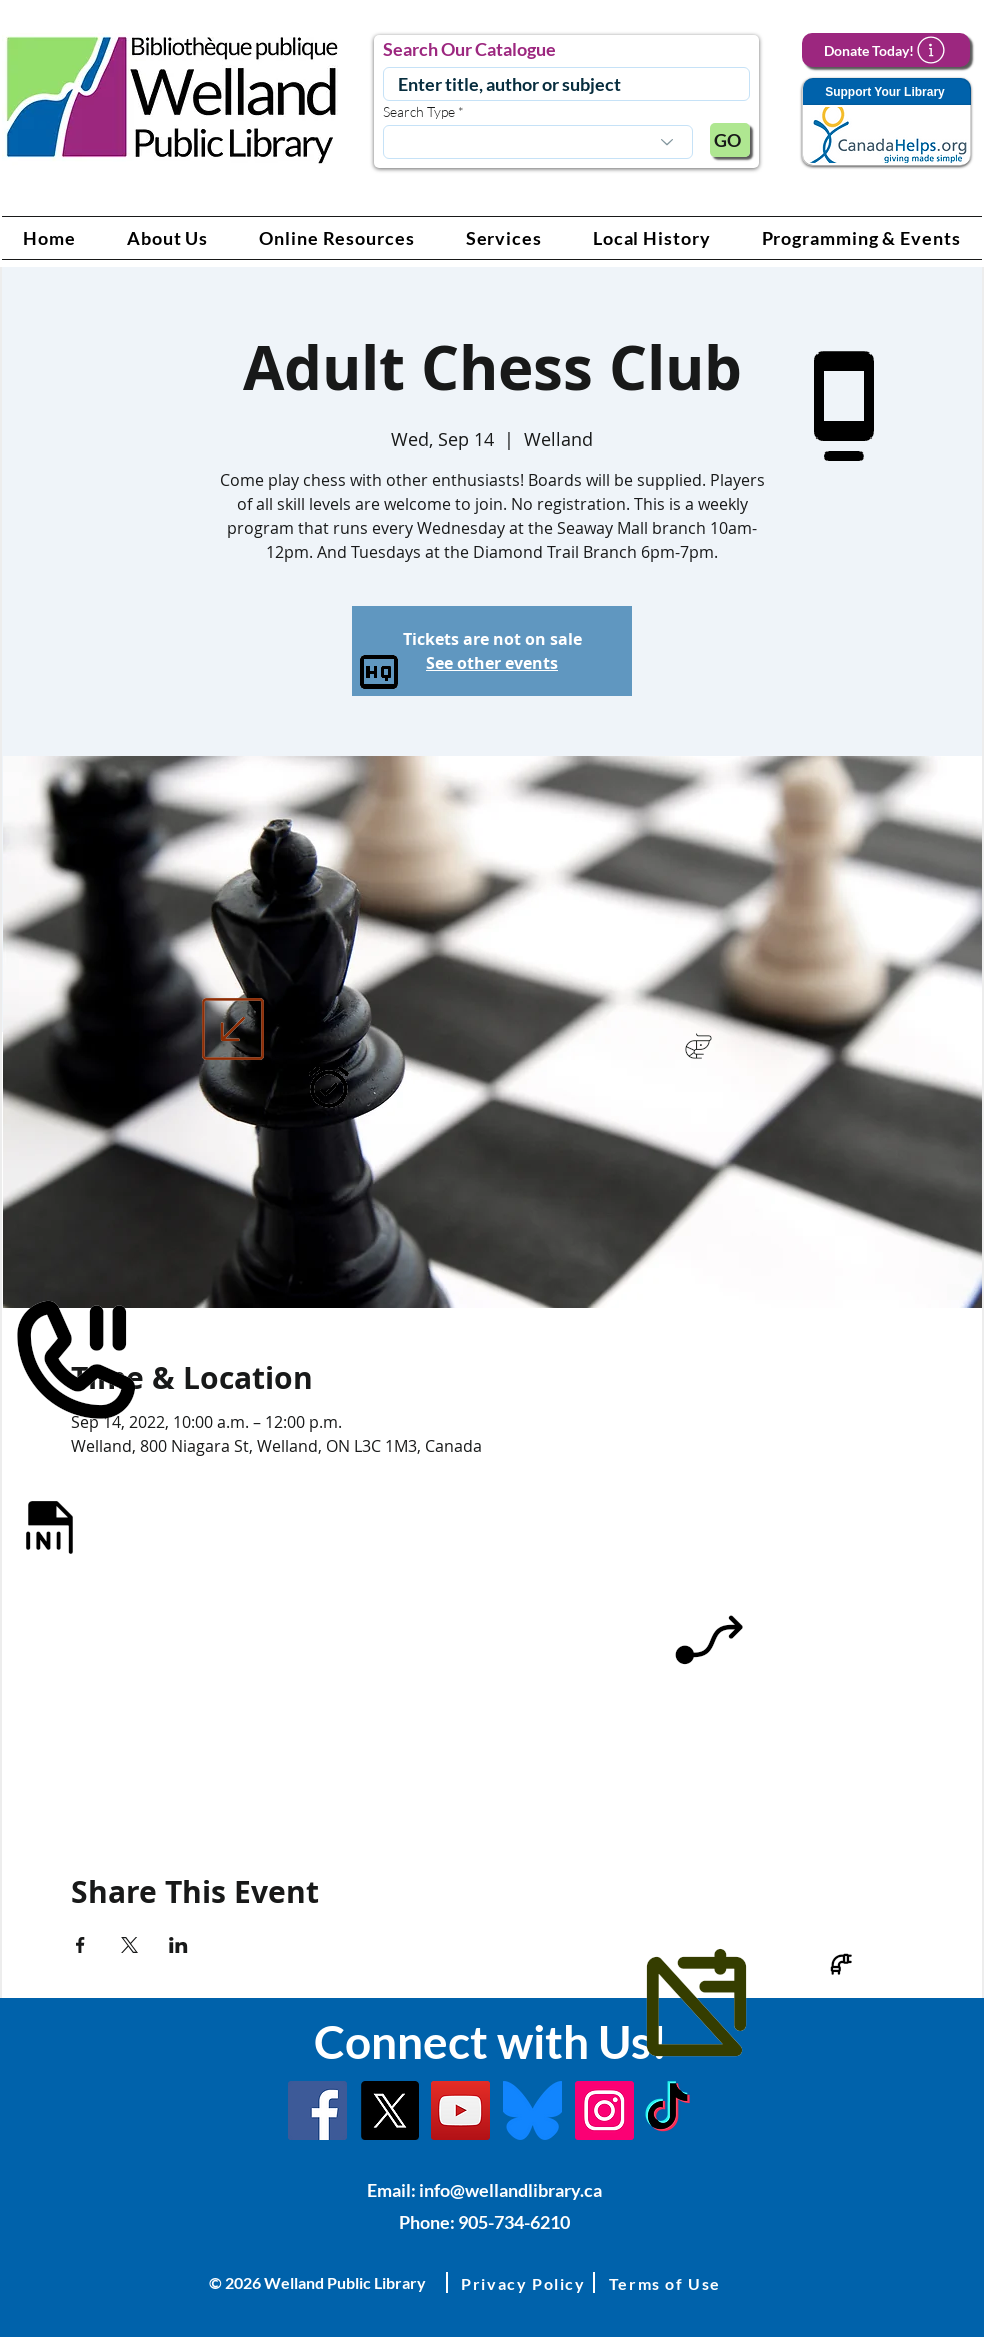 The image size is (984, 2337). Describe the element at coordinates (708, 1641) in the screenshot. I see `indicates a workflow or process flow direction` at that location.